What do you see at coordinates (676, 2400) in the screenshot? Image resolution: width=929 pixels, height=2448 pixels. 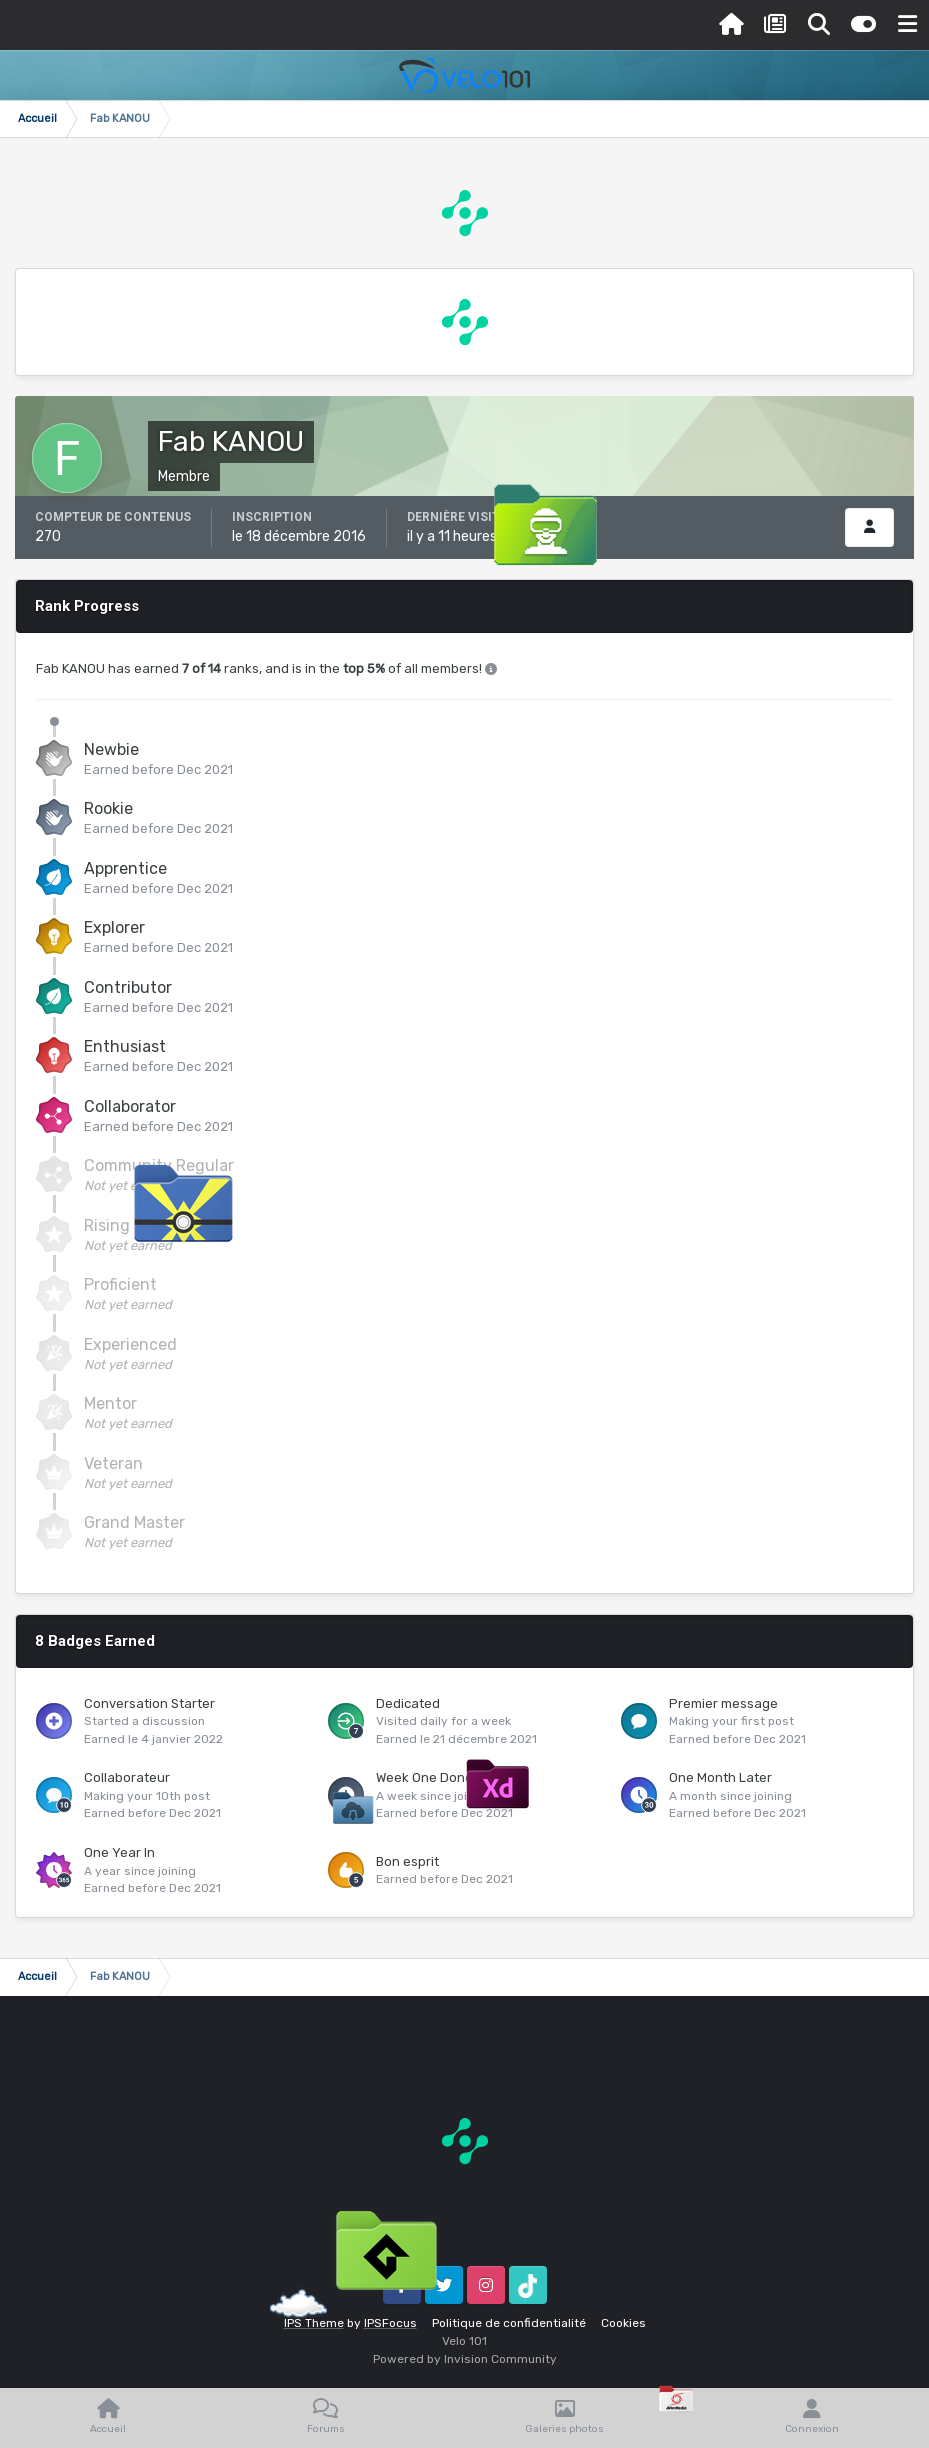 I see `open AverMedia application folder` at bounding box center [676, 2400].